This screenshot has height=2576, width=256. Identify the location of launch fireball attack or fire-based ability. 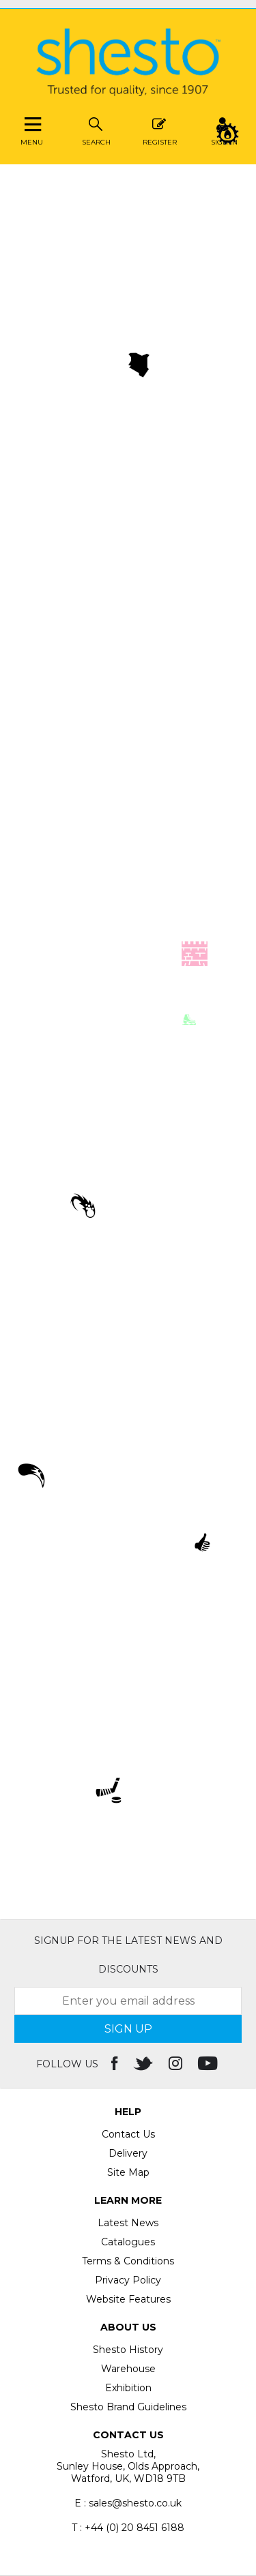
(83, 1205).